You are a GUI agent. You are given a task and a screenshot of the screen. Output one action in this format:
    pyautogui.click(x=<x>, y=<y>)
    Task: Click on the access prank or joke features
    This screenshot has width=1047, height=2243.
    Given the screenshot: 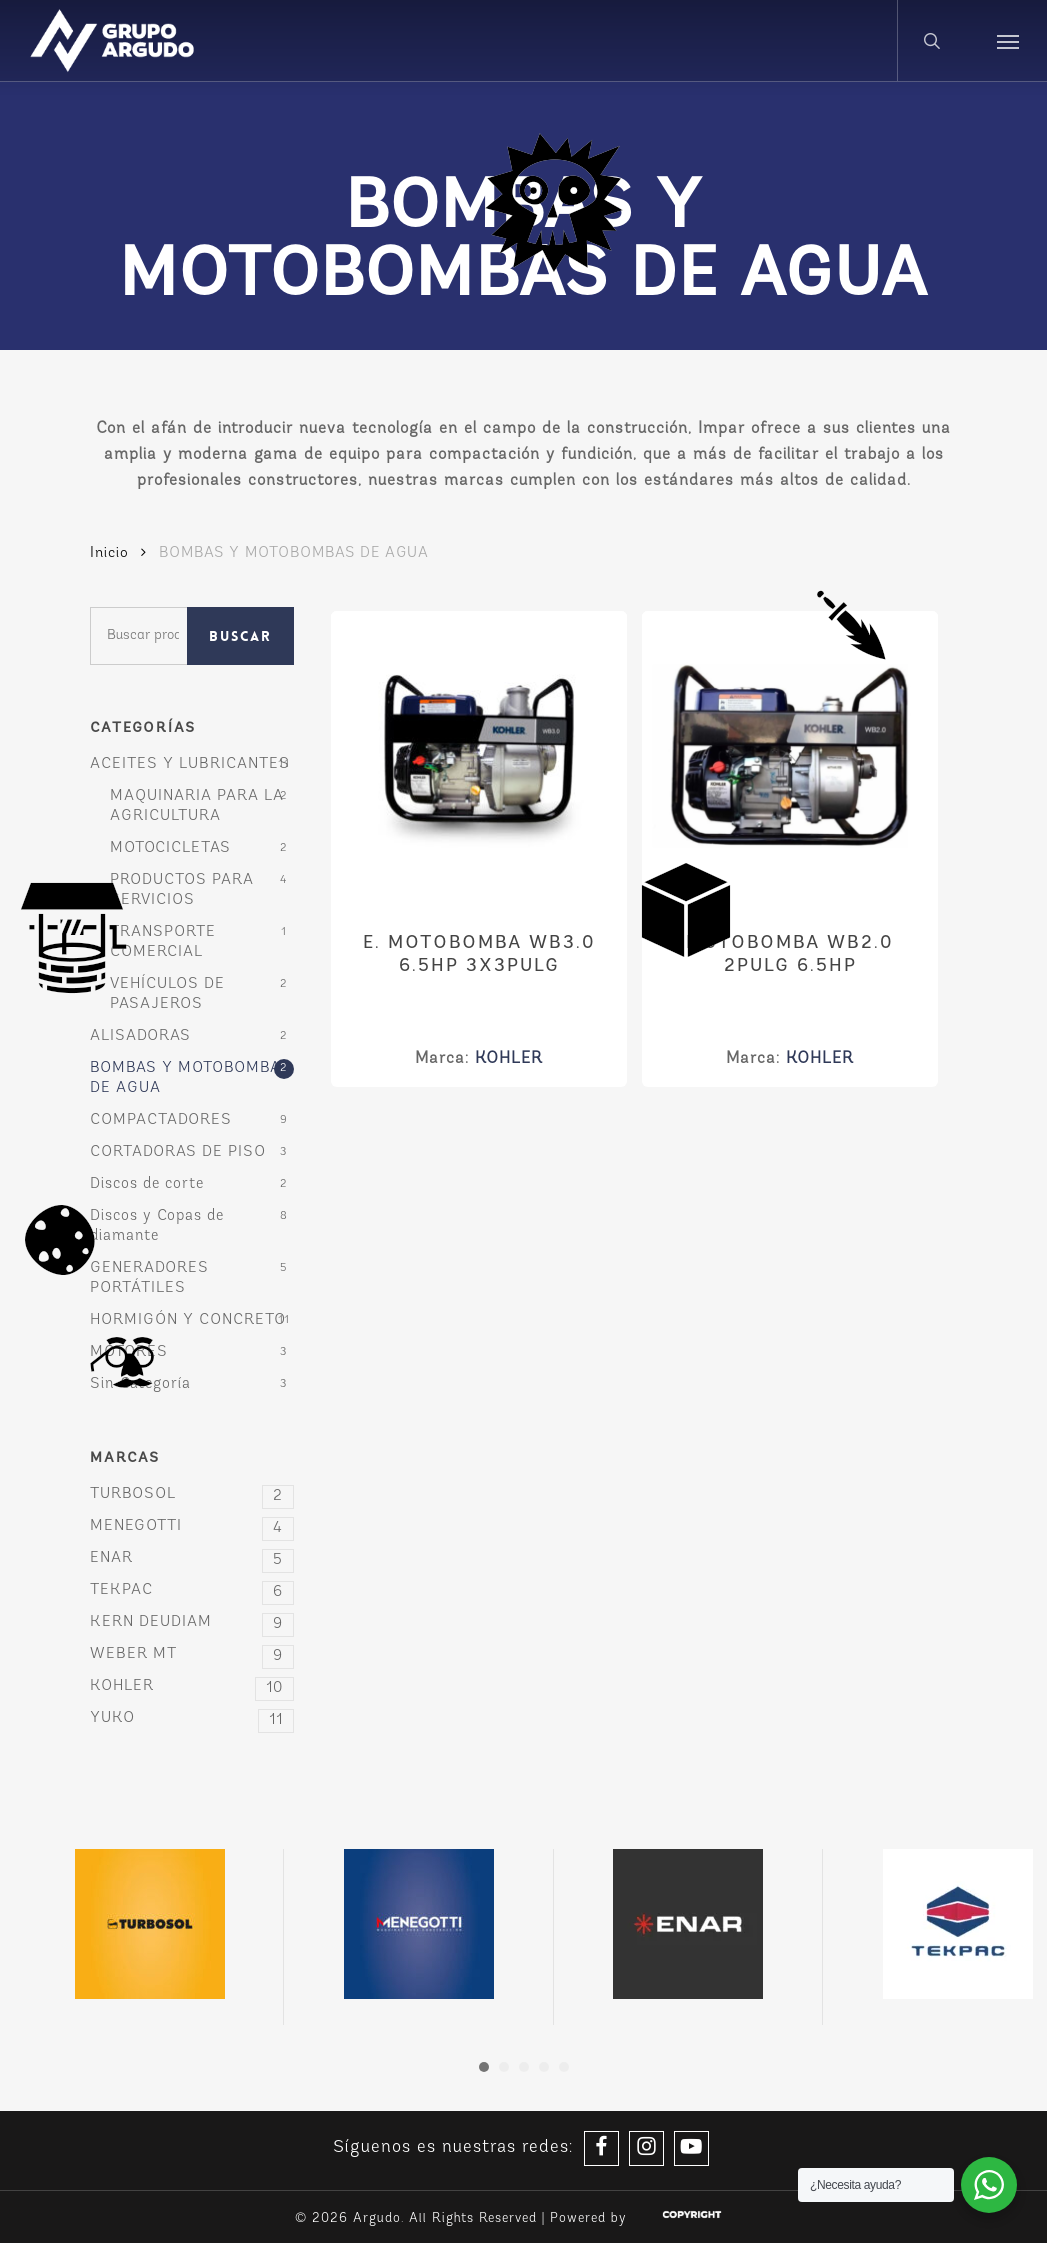 What is the action you would take?
    pyautogui.click(x=122, y=1361)
    